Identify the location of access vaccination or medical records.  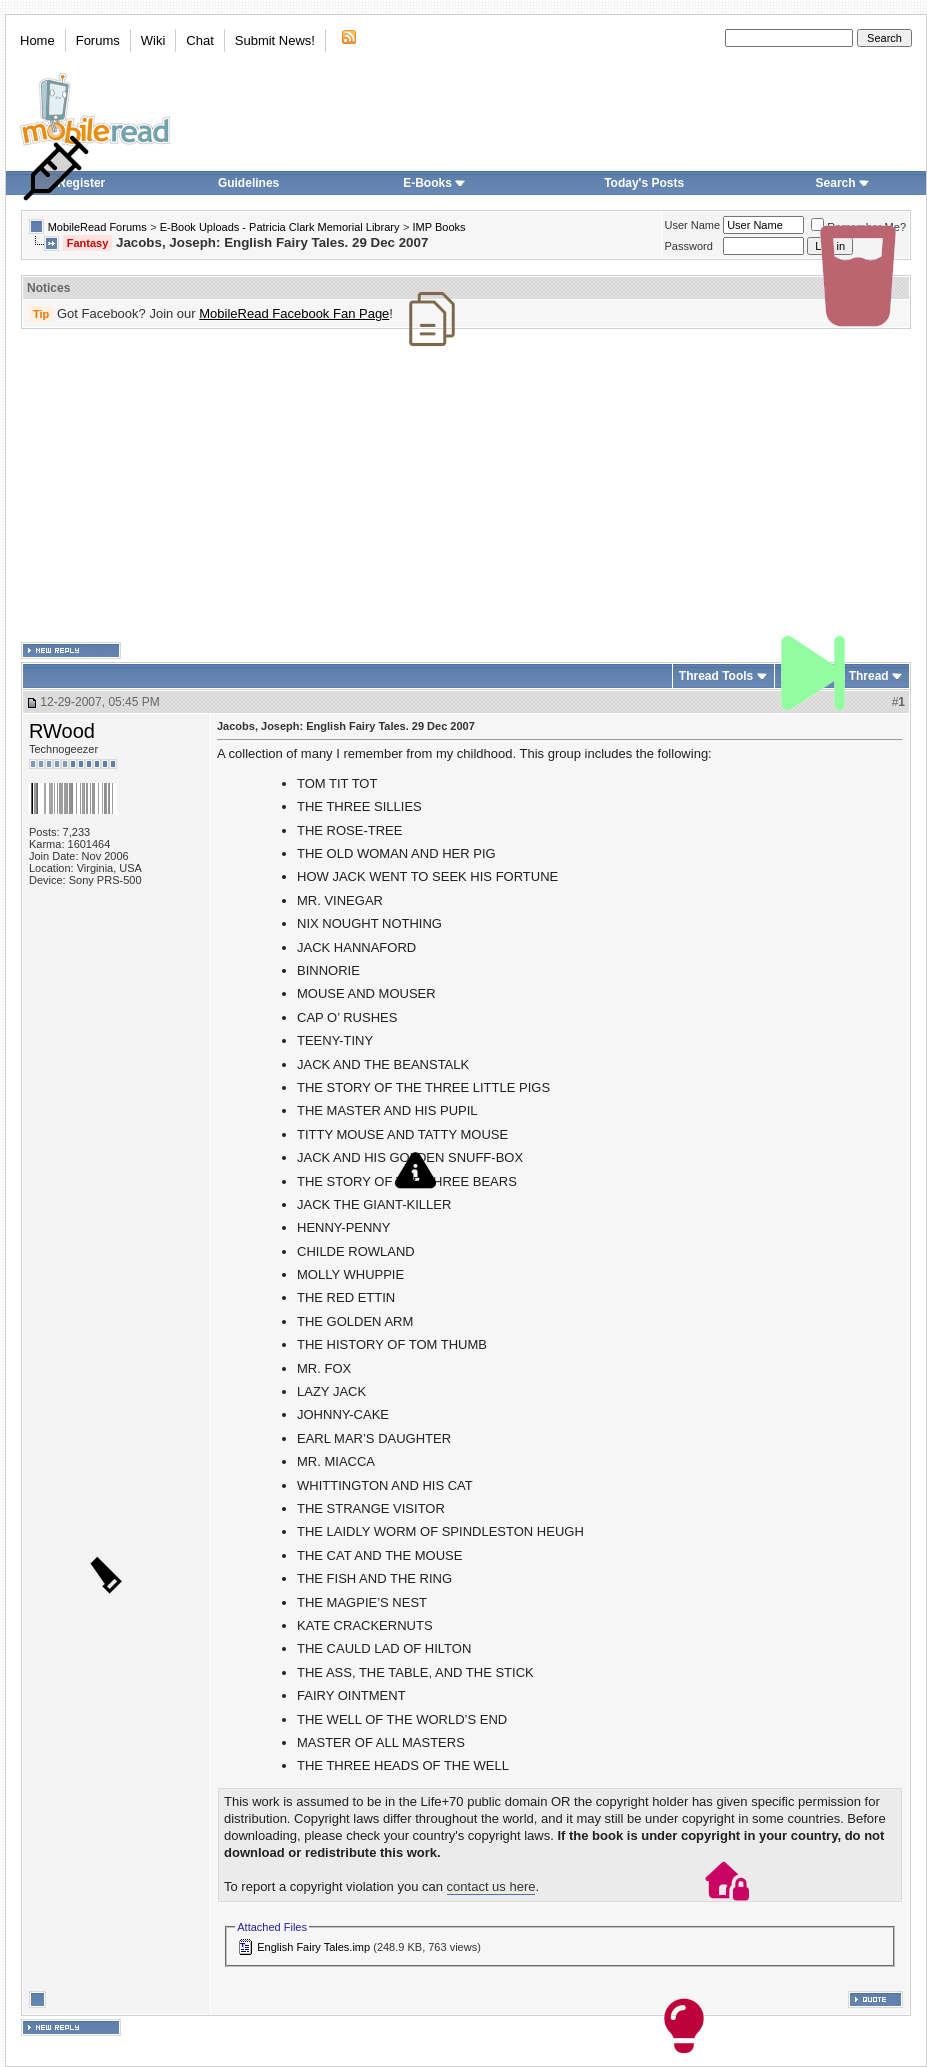
(56, 168).